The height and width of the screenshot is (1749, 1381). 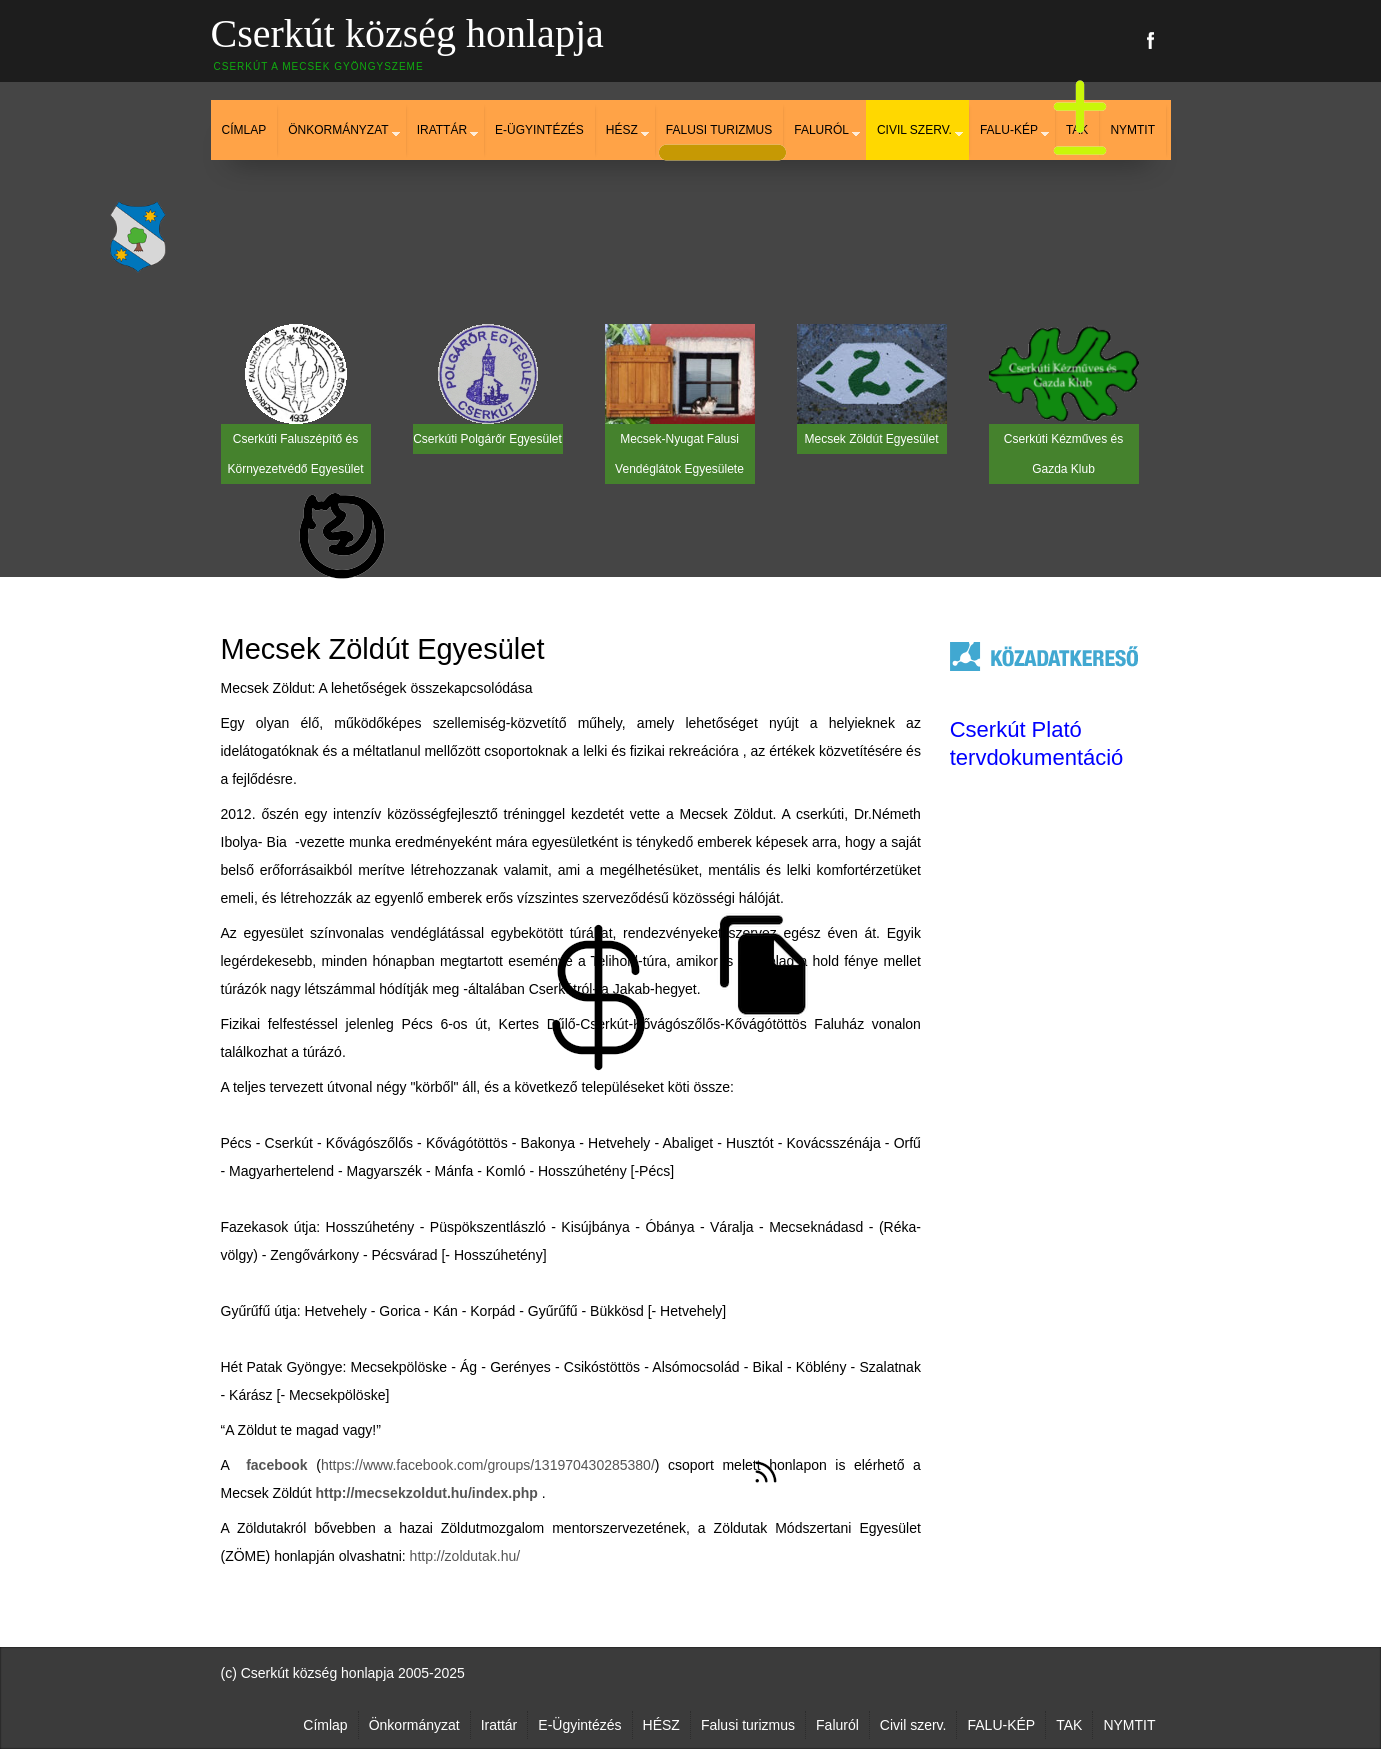 I want to click on open link in Firefox browser, so click(x=342, y=536).